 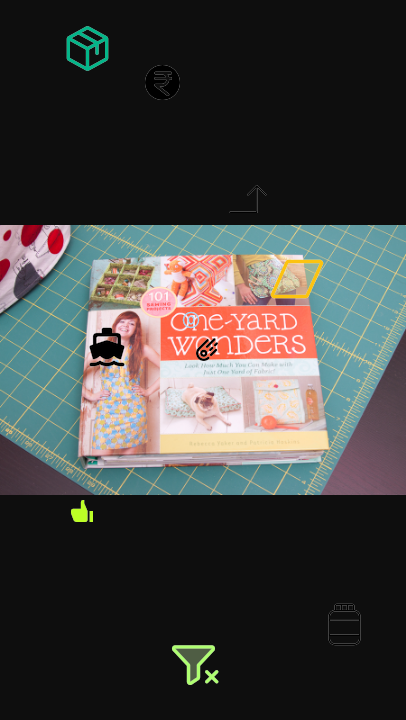 What do you see at coordinates (107, 347) in the screenshot?
I see `get directions by ferry or boat` at bounding box center [107, 347].